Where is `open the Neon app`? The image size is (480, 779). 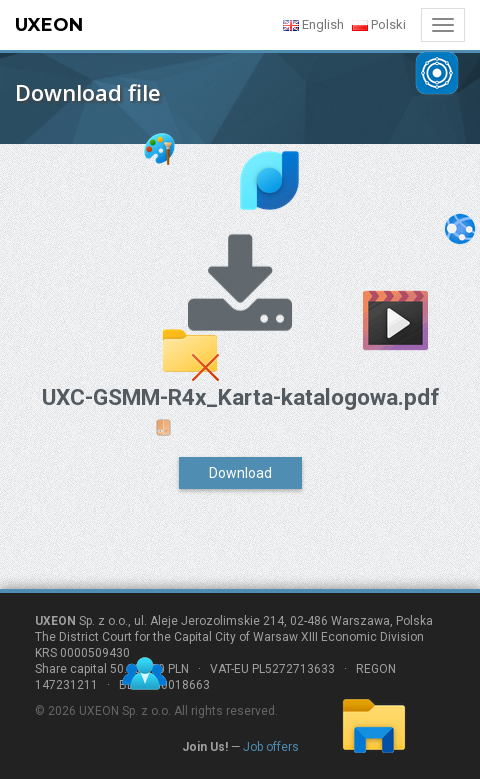
open the Neon app is located at coordinates (437, 73).